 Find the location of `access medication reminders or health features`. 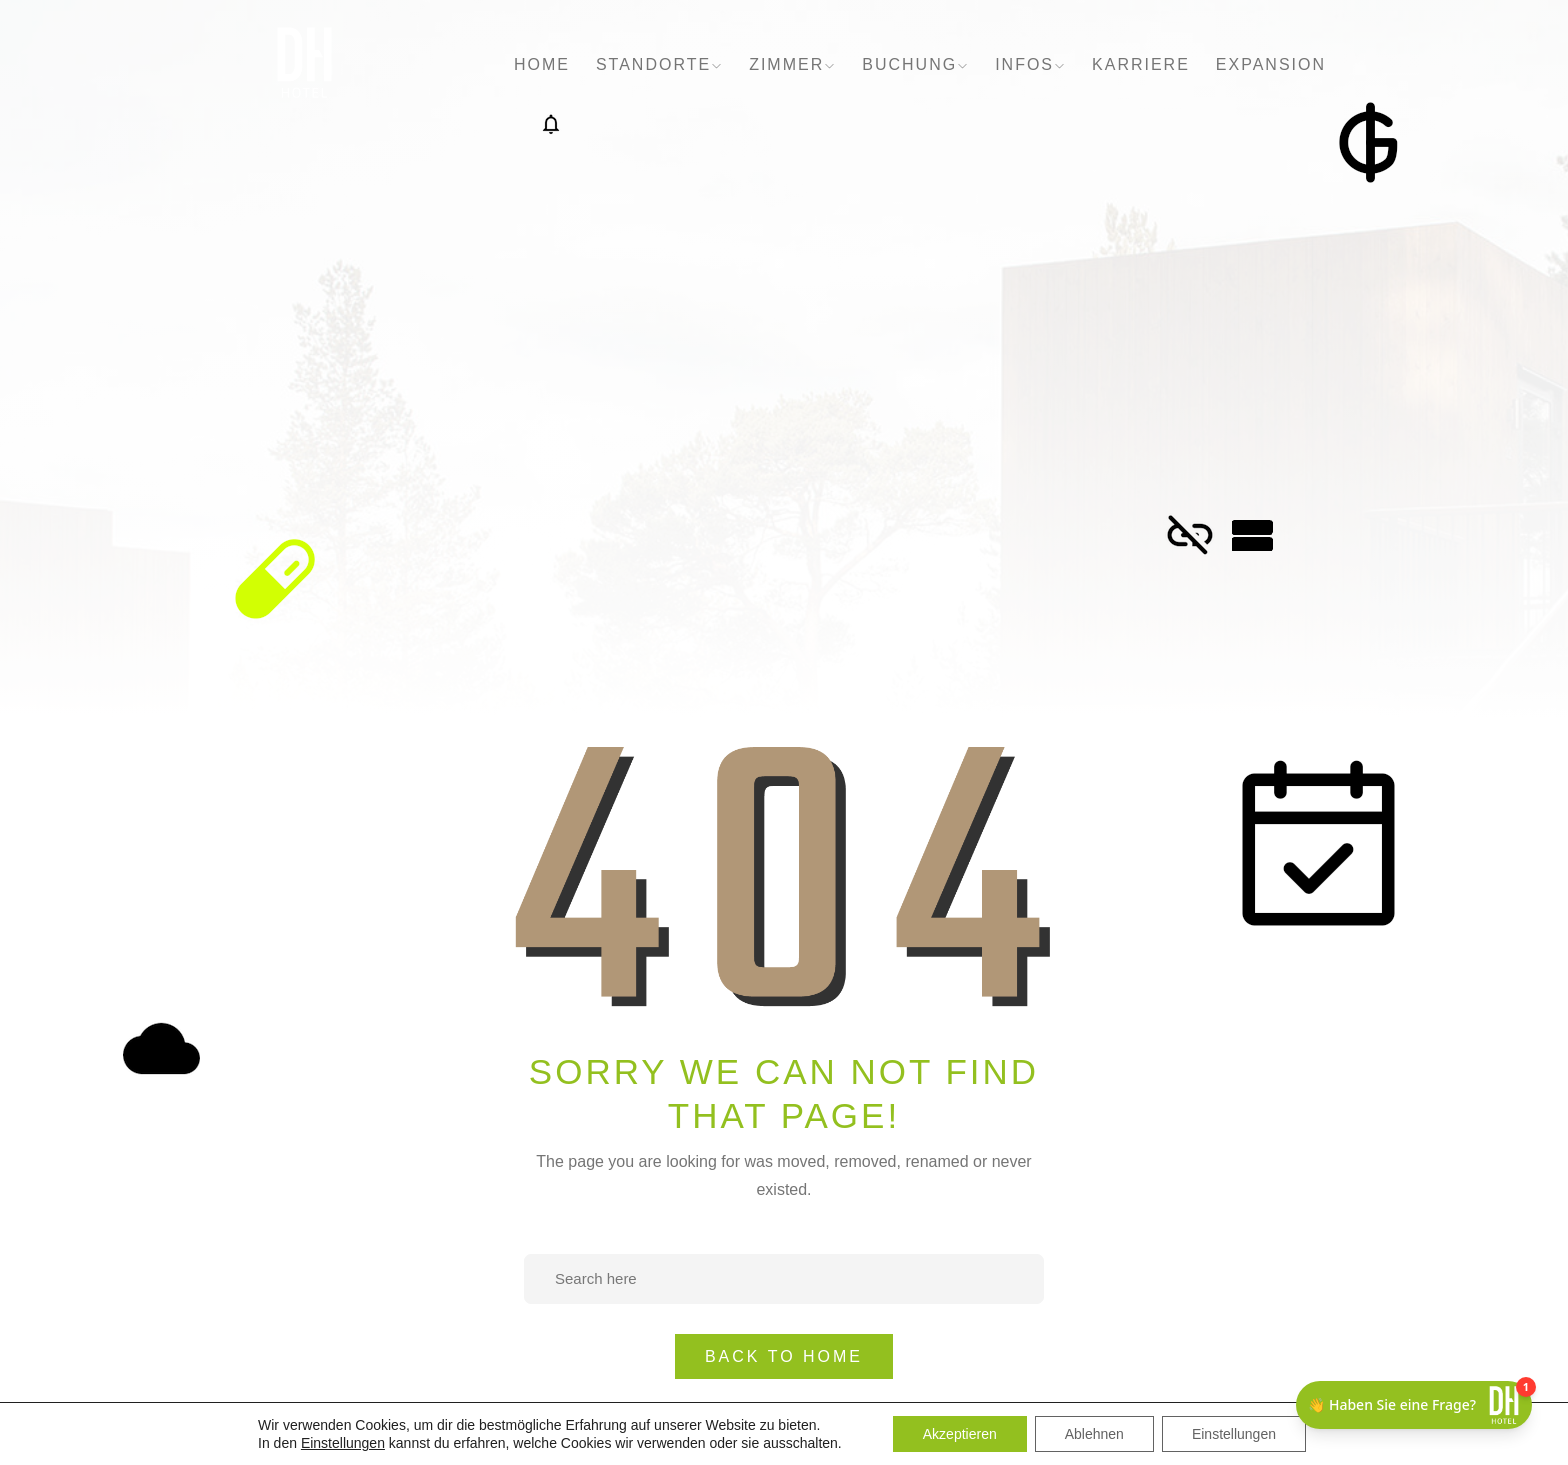

access medication reminders or health features is located at coordinates (275, 579).